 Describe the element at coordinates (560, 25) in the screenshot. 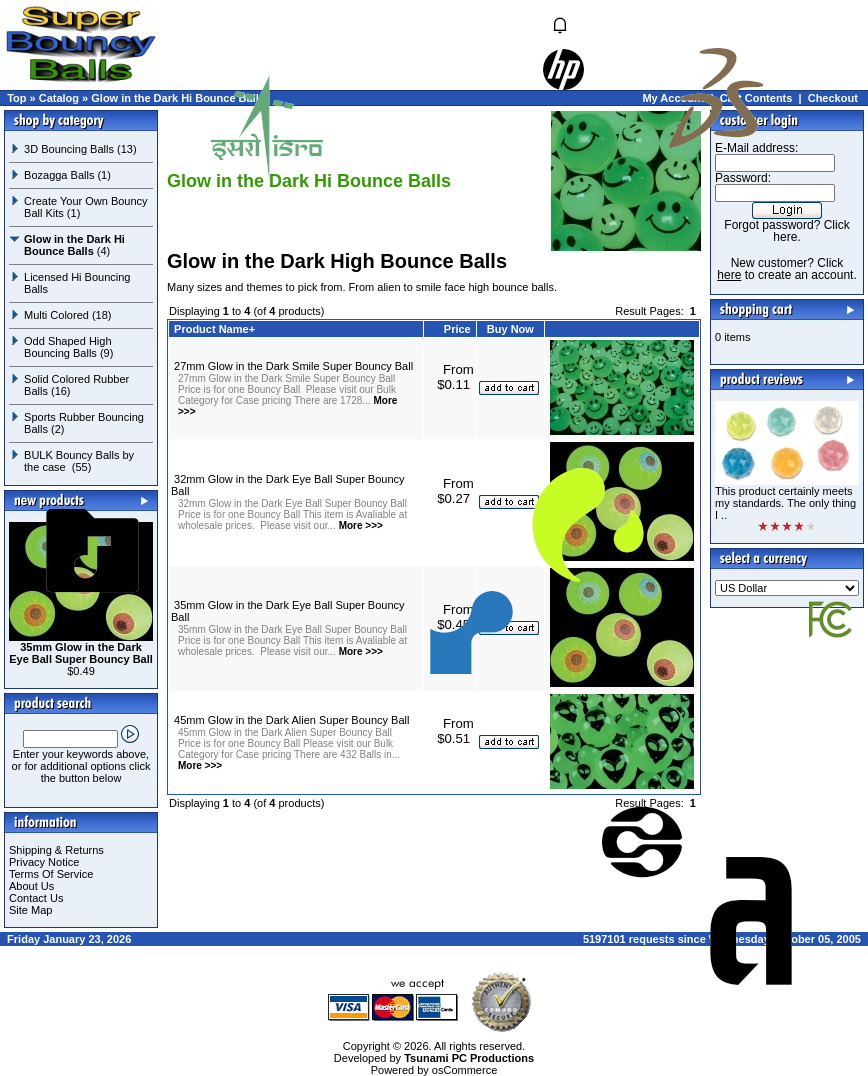

I see `view notifications` at that location.